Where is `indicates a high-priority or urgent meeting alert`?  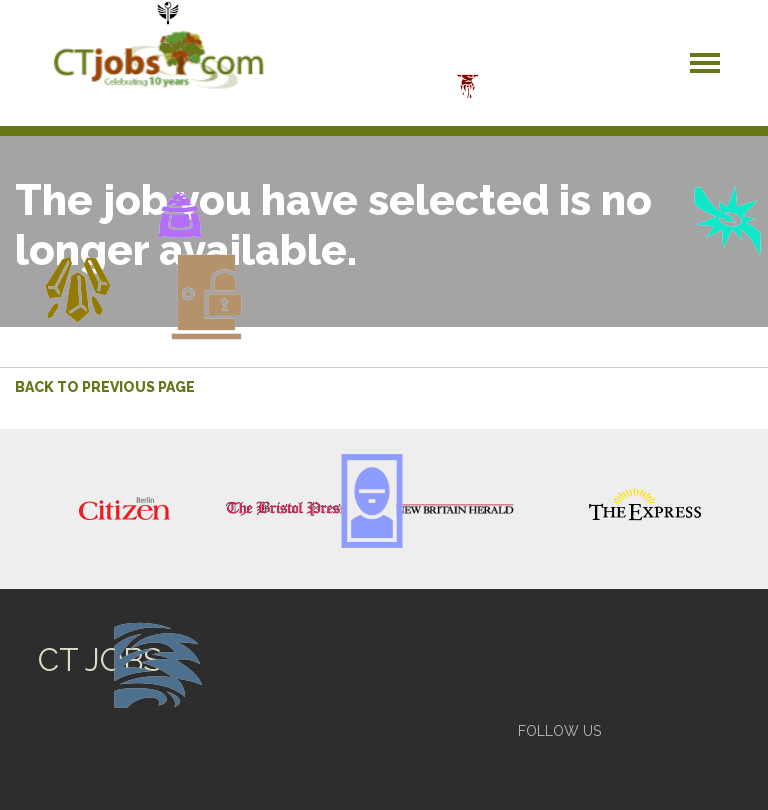
indicates a high-priority or urgent meeting alert is located at coordinates (727, 220).